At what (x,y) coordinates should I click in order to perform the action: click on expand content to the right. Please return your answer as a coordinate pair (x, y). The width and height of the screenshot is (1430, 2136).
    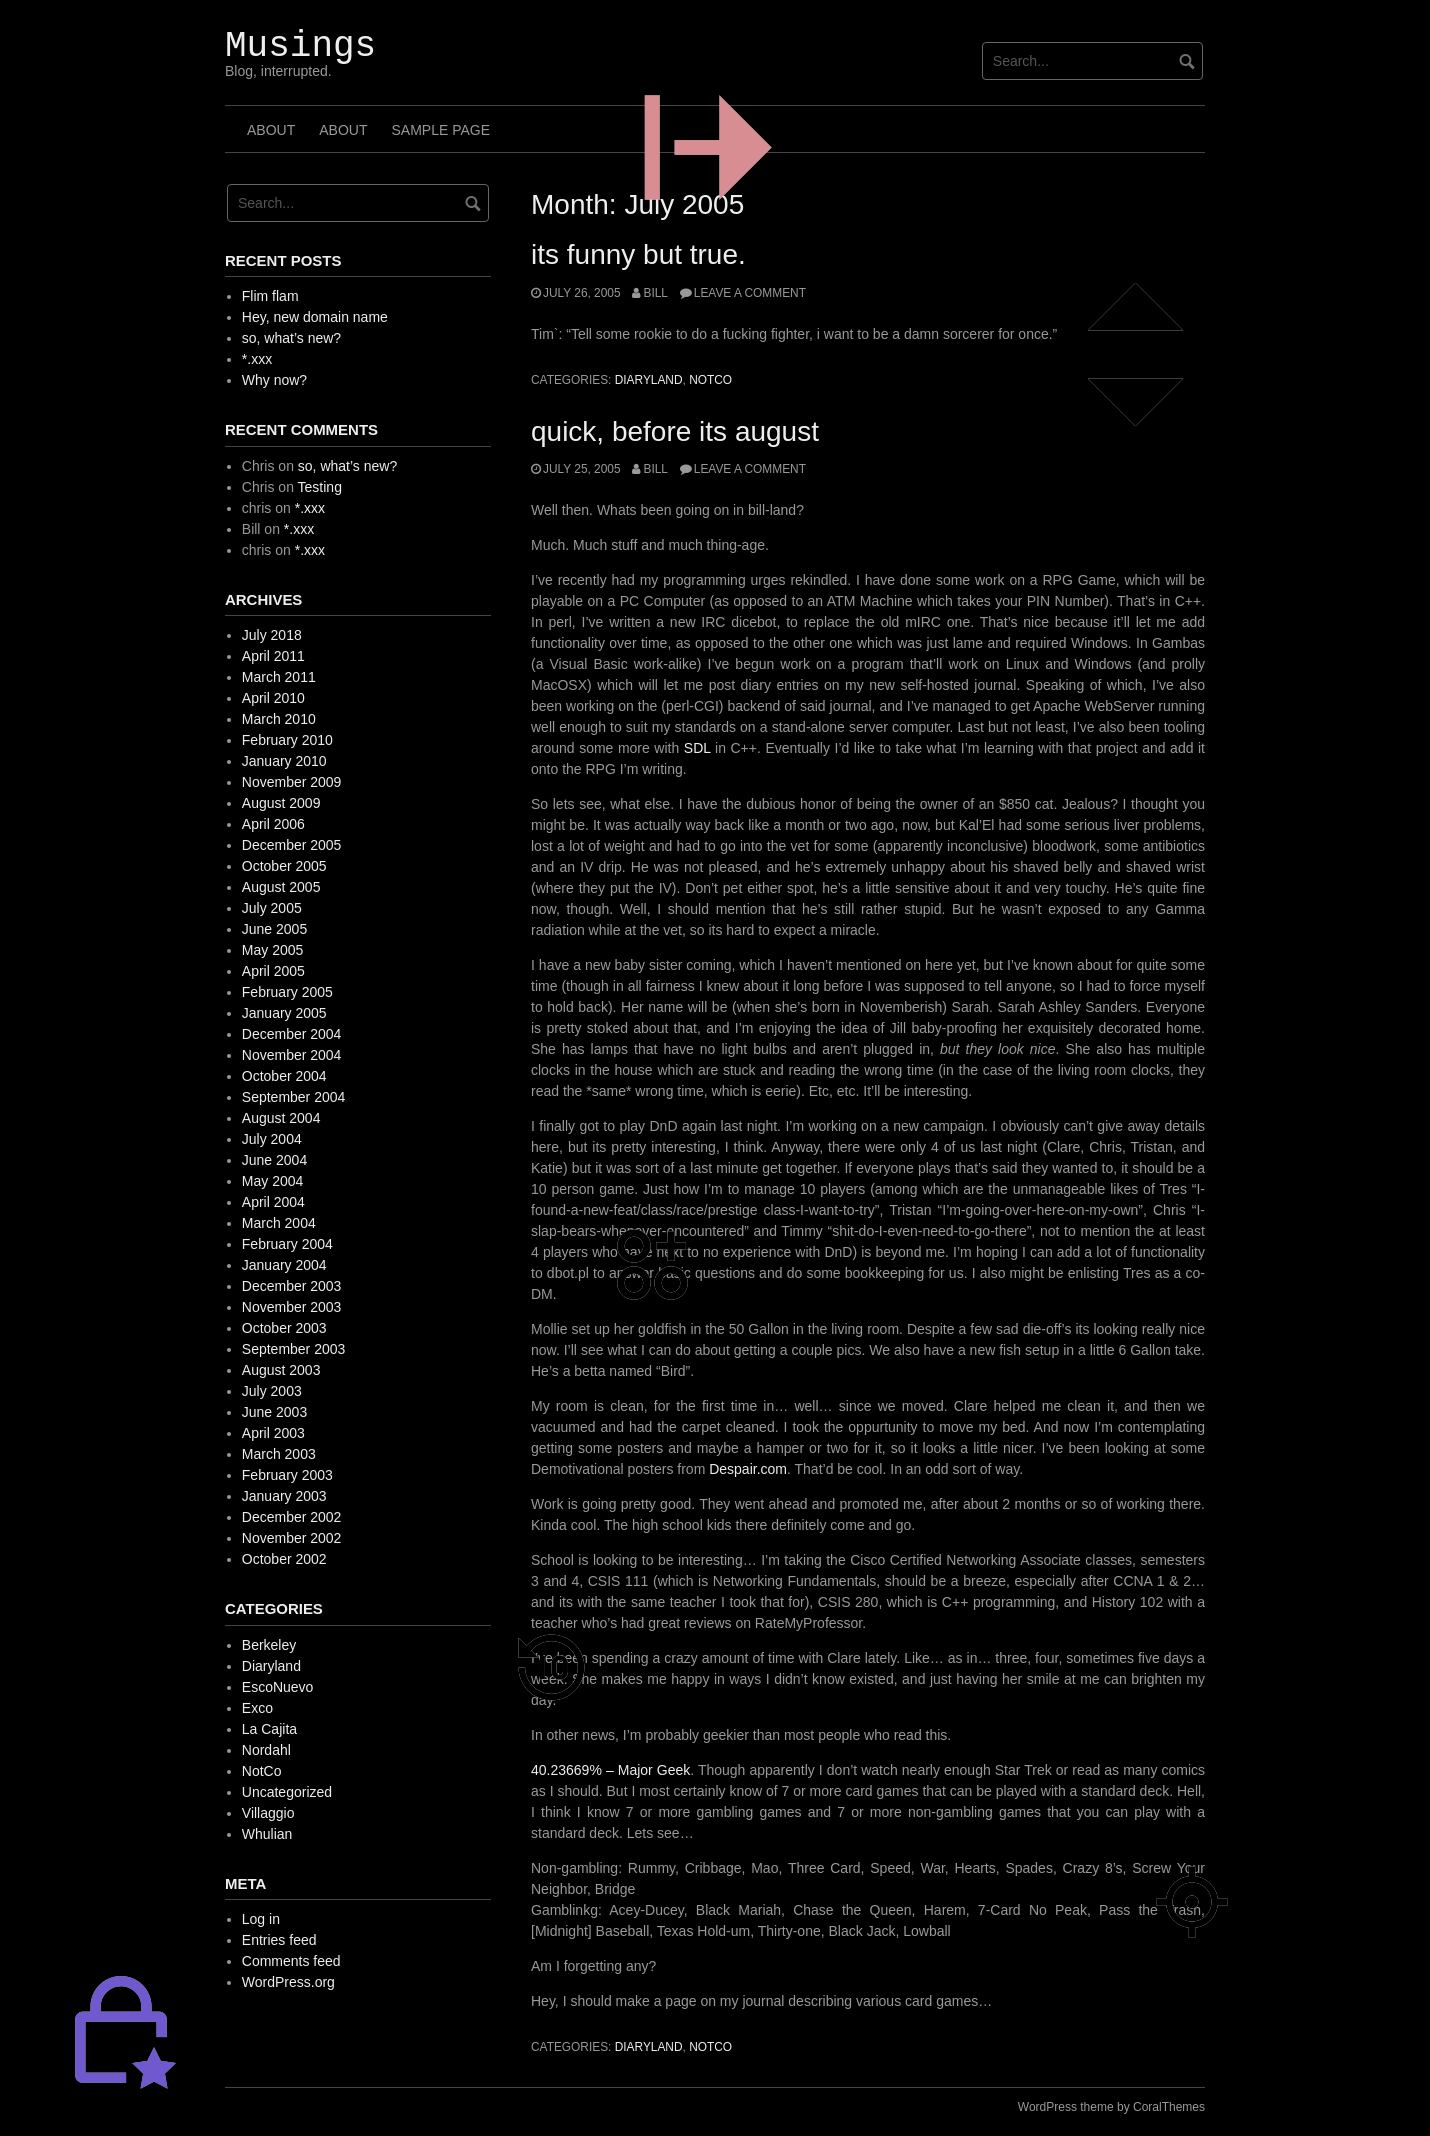
    Looking at the image, I should click on (704, 147).